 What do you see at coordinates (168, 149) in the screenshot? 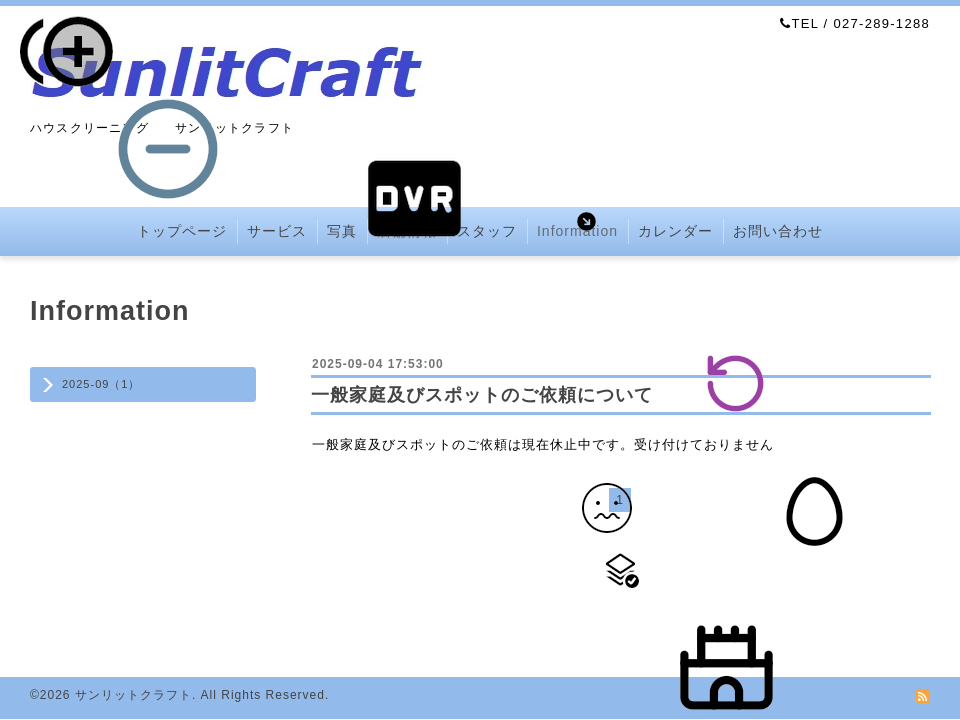
I see `remove an item from a list` at bounding box center [168, 149].